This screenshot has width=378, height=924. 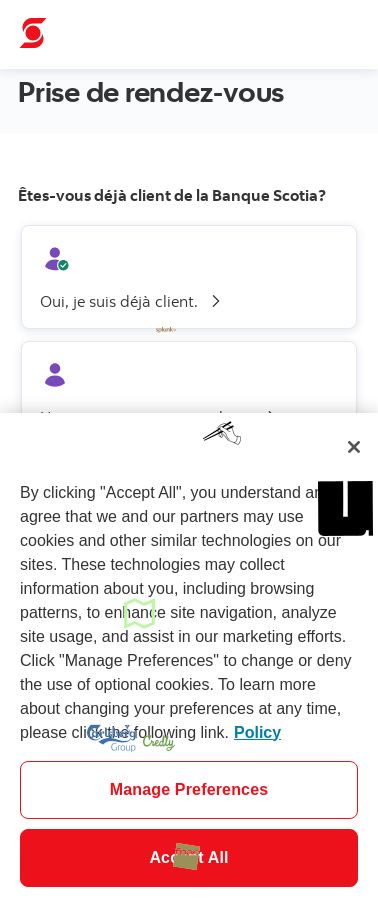 What do you see at coordinates (186, 856) in the screenshot?
I see `visit the Fnac website or app` at bounding box center [186, 856].